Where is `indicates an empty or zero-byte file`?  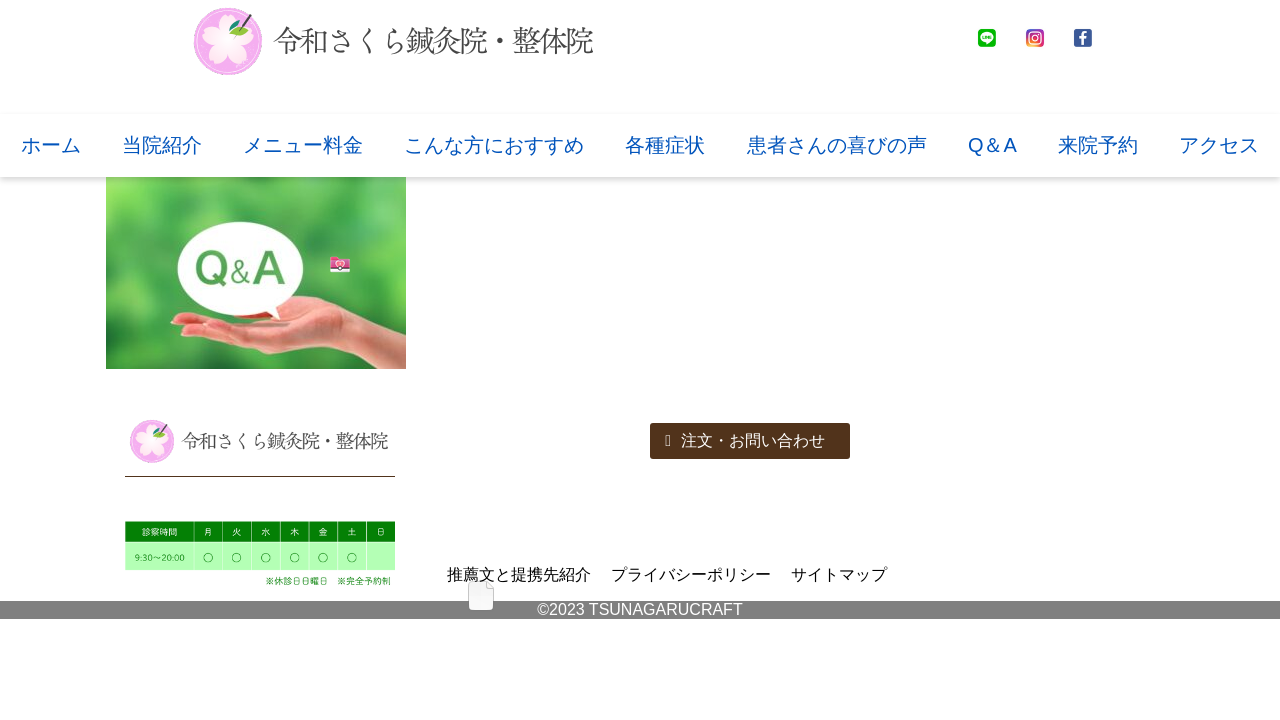 indicates an empty or zero-byte file is located at coordinates (481, 596).